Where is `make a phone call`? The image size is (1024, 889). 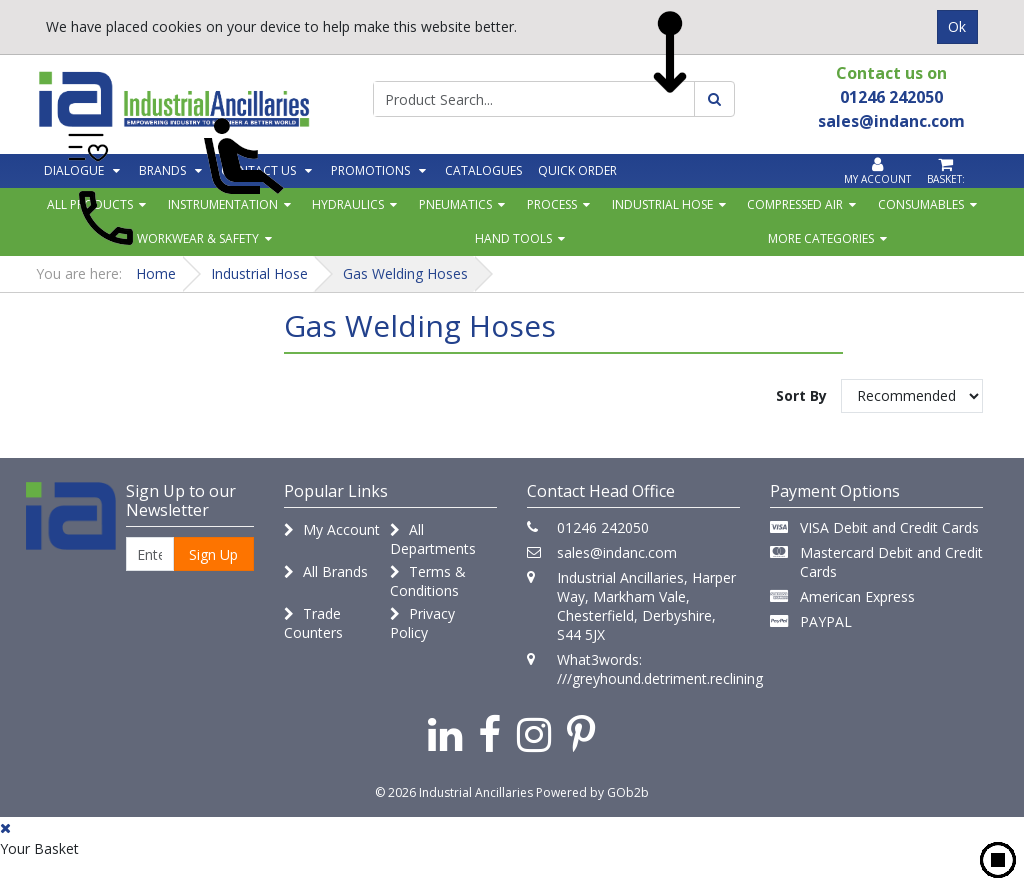
make a phone call is located at coordinates (106, 218).